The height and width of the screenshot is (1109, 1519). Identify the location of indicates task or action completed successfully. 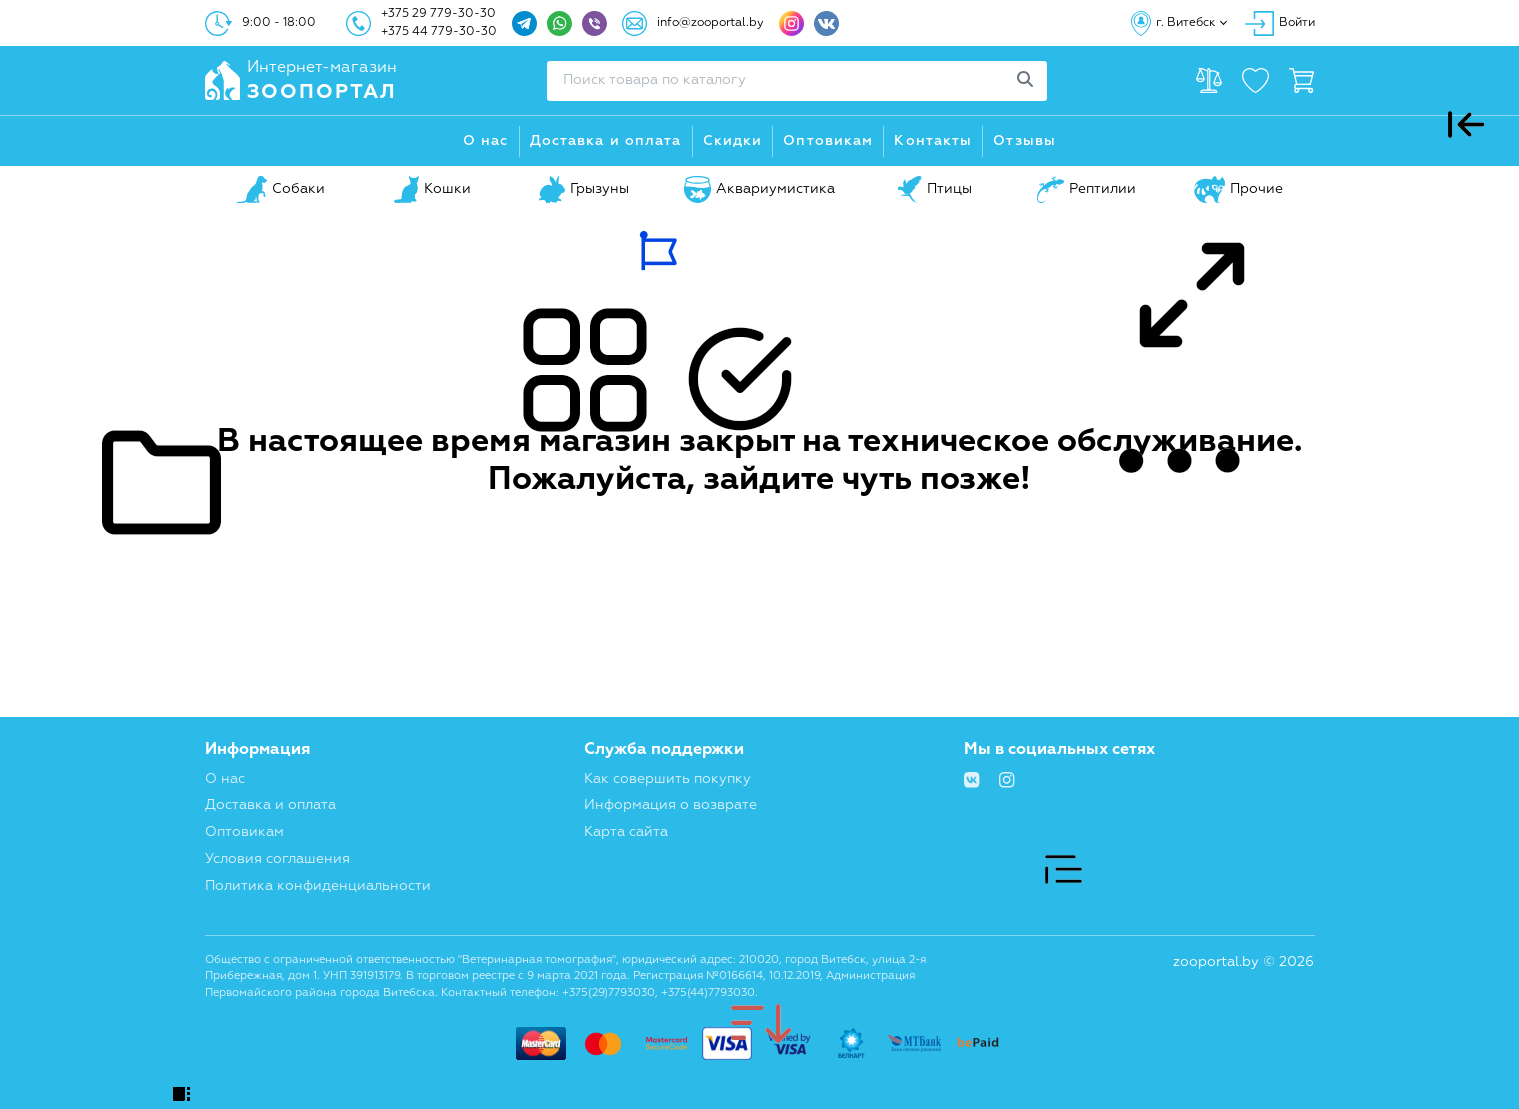
(740, 379).